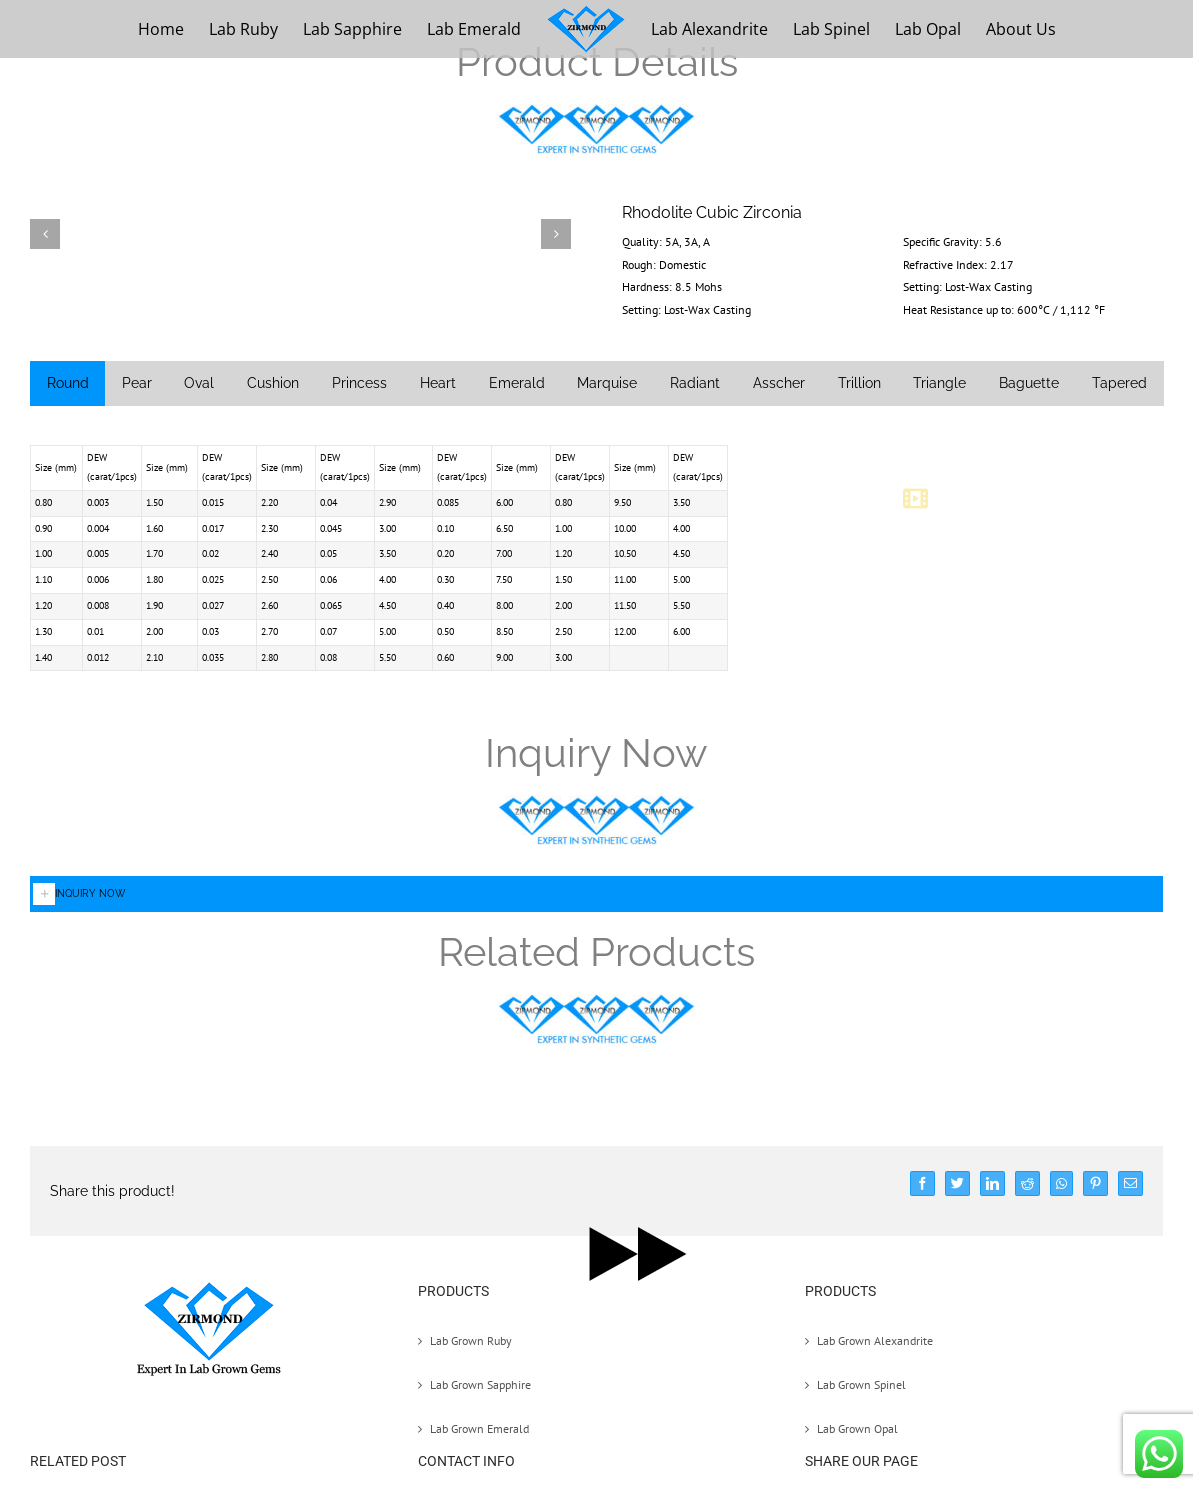 This screenshot has width=1193, height=1488. What do you see at coordinates (915, 498) in the screenshot?
I see `play video or movie content` at bounding box center [915, 498].